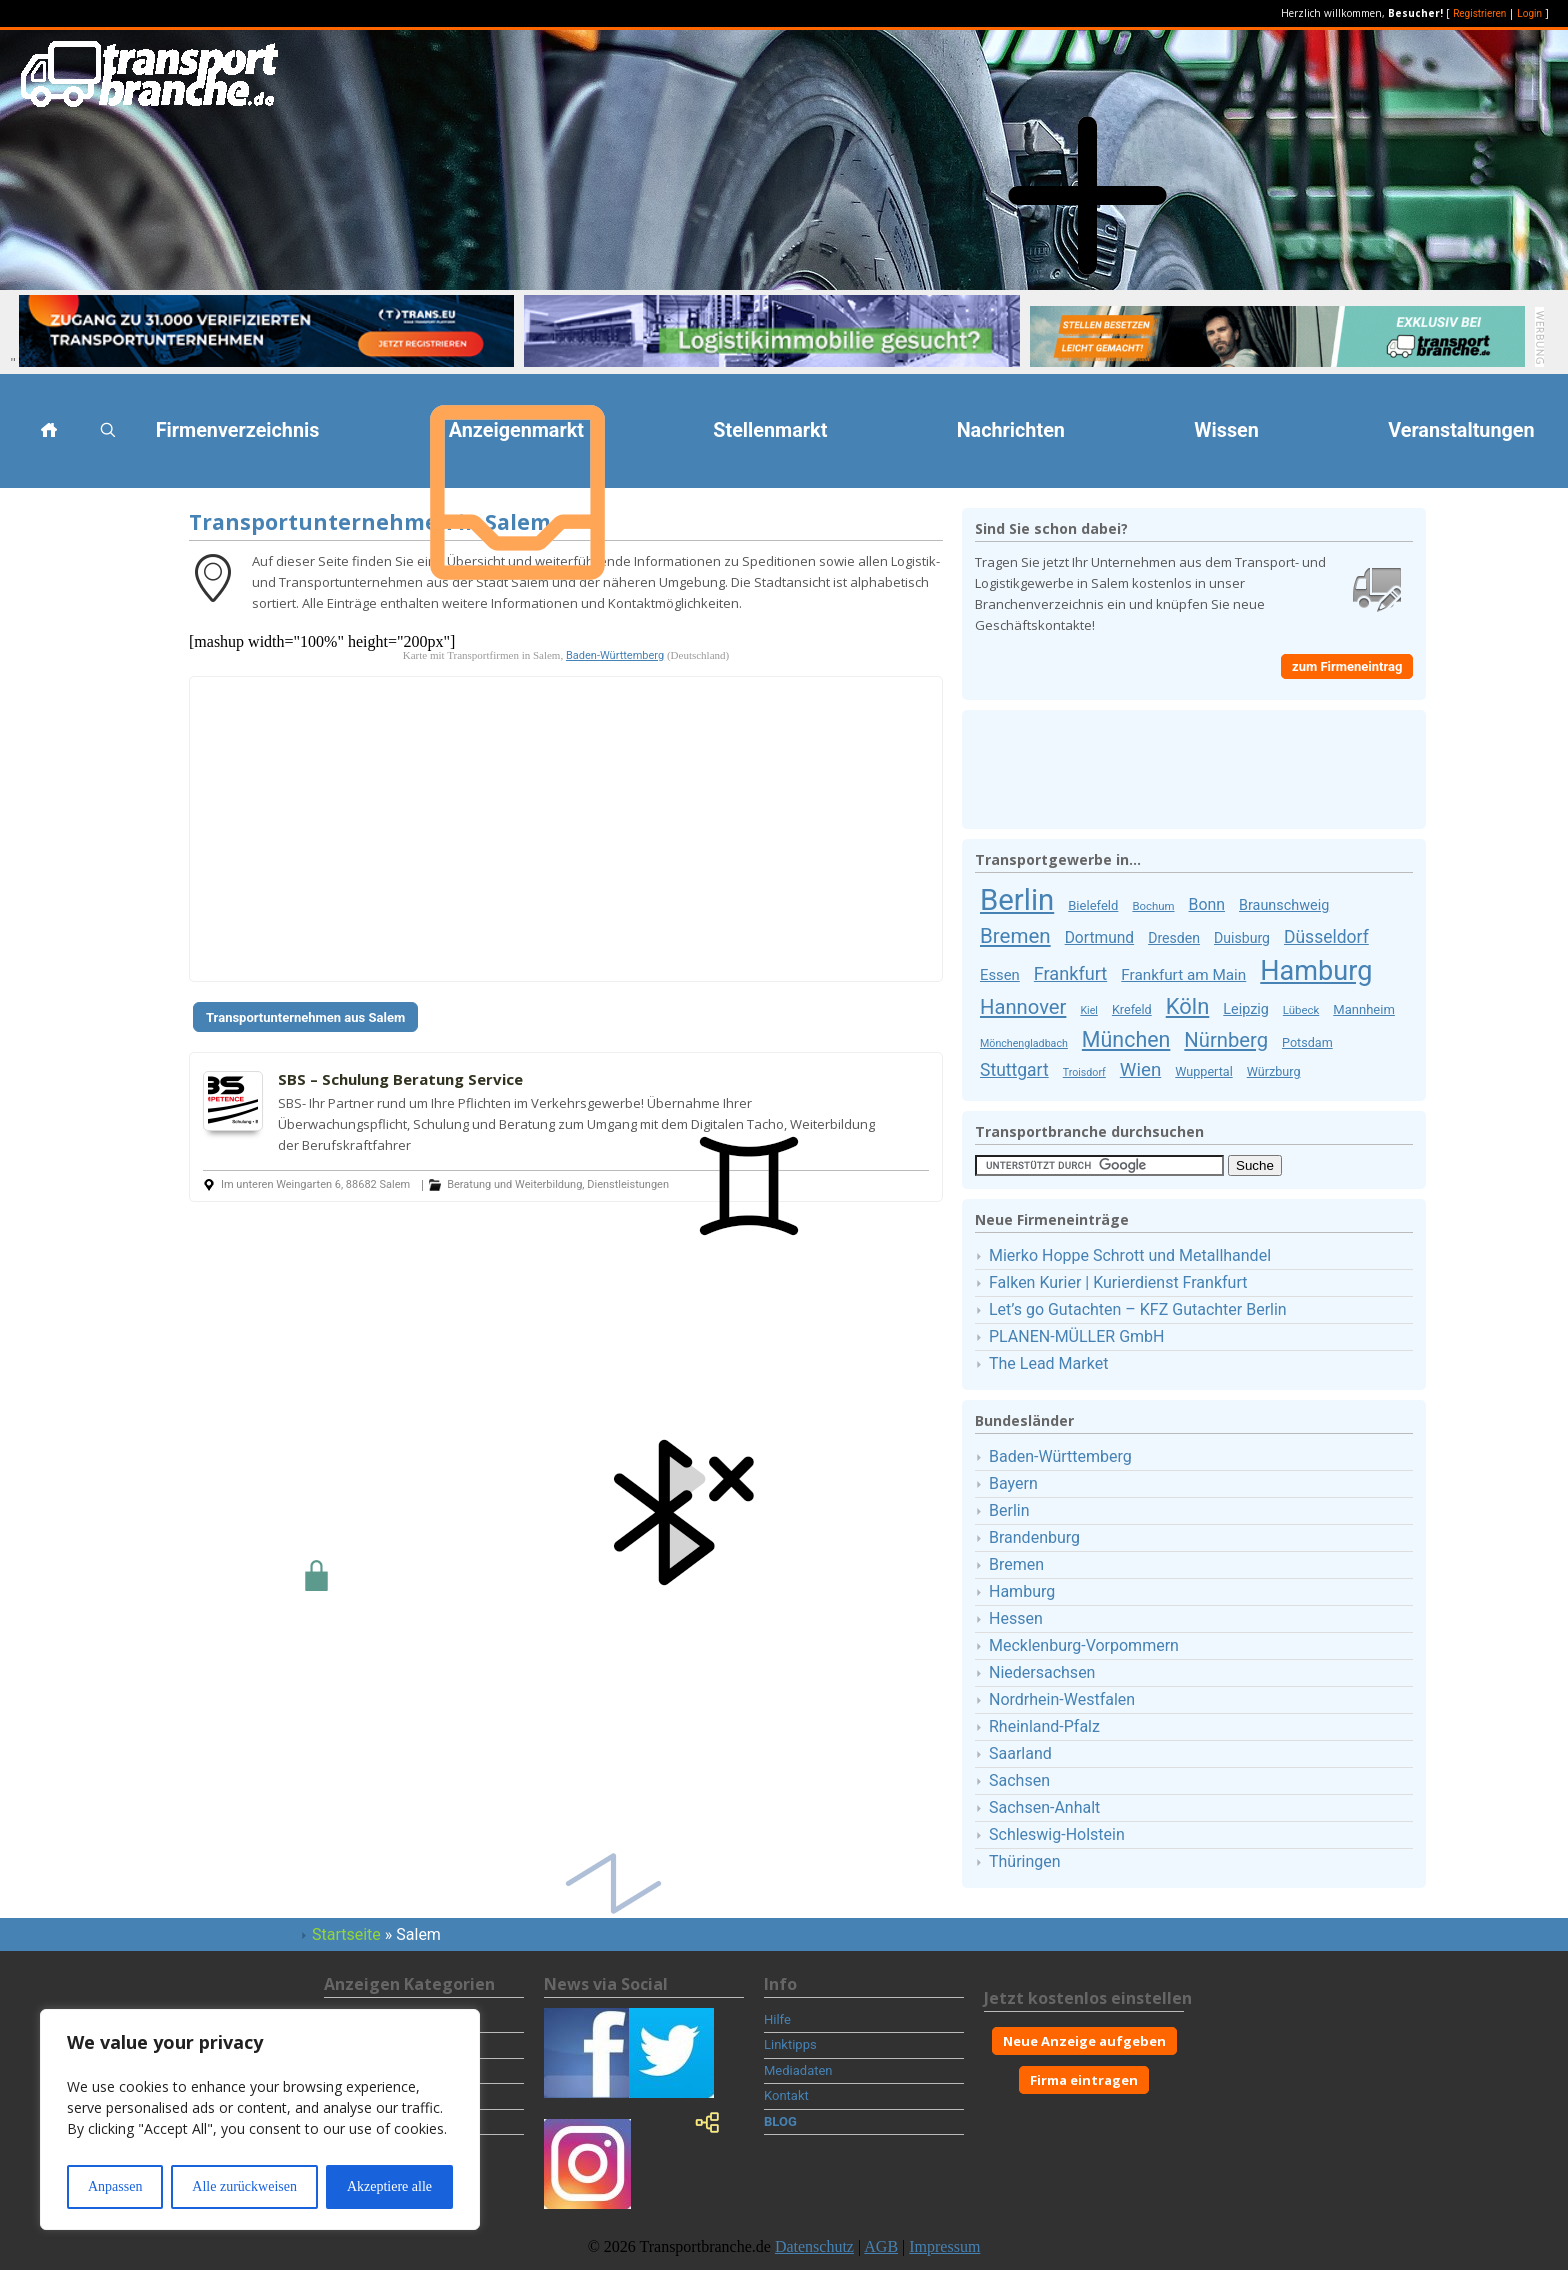  Describe the element at coordinates (517, 492) in the screenshot. I see `access inbox or incoming items` at that location.